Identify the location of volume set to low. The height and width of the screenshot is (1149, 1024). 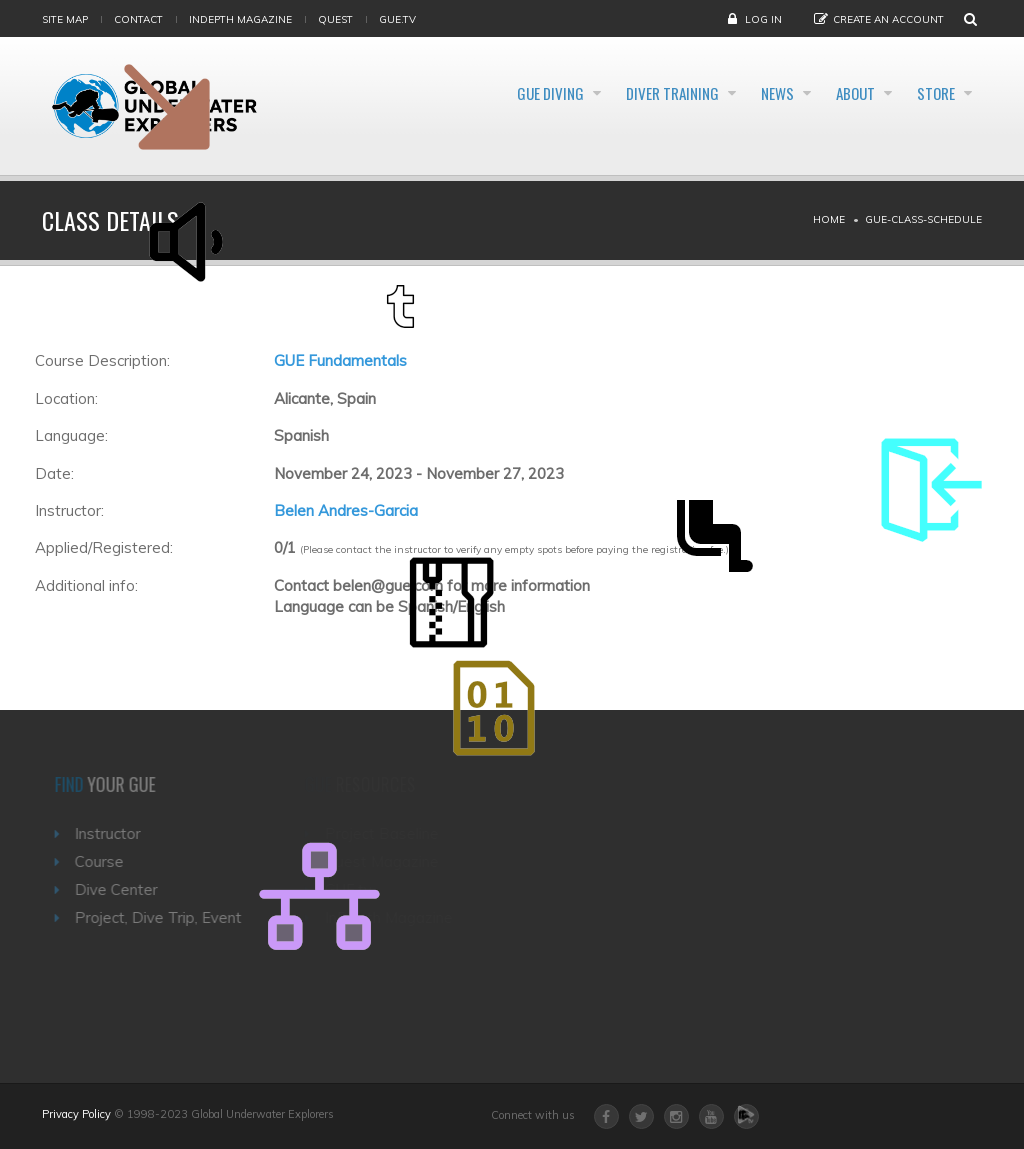
(192, 242).